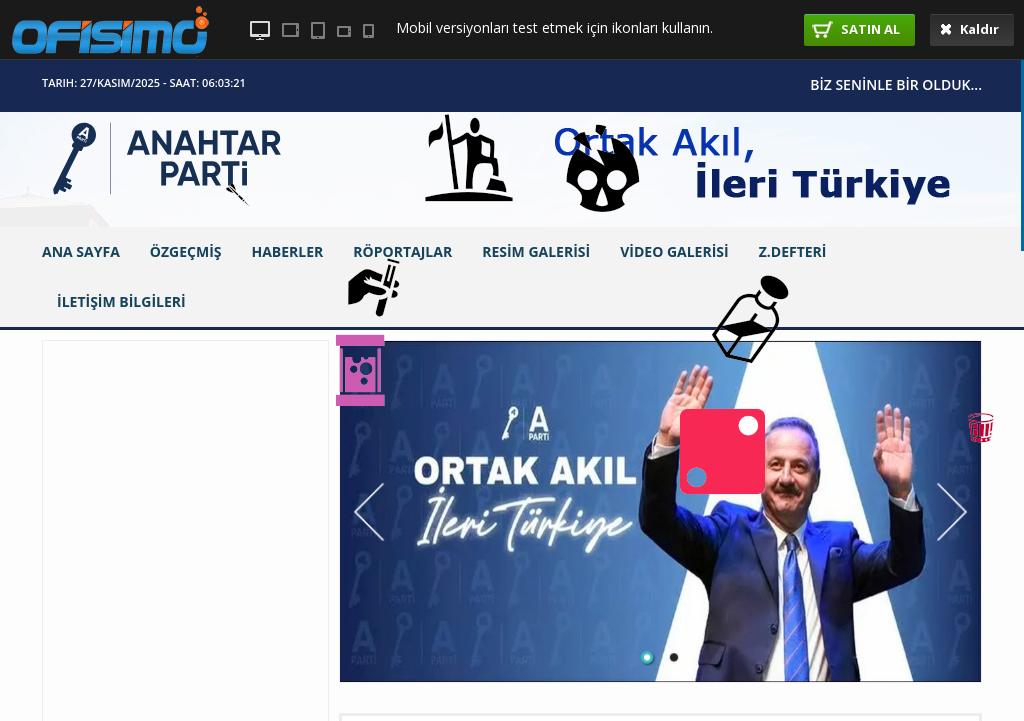  Describe the element at coordinates (376, 287) in the screenshot. I see `conduct a science experiment or lab test` at that location.